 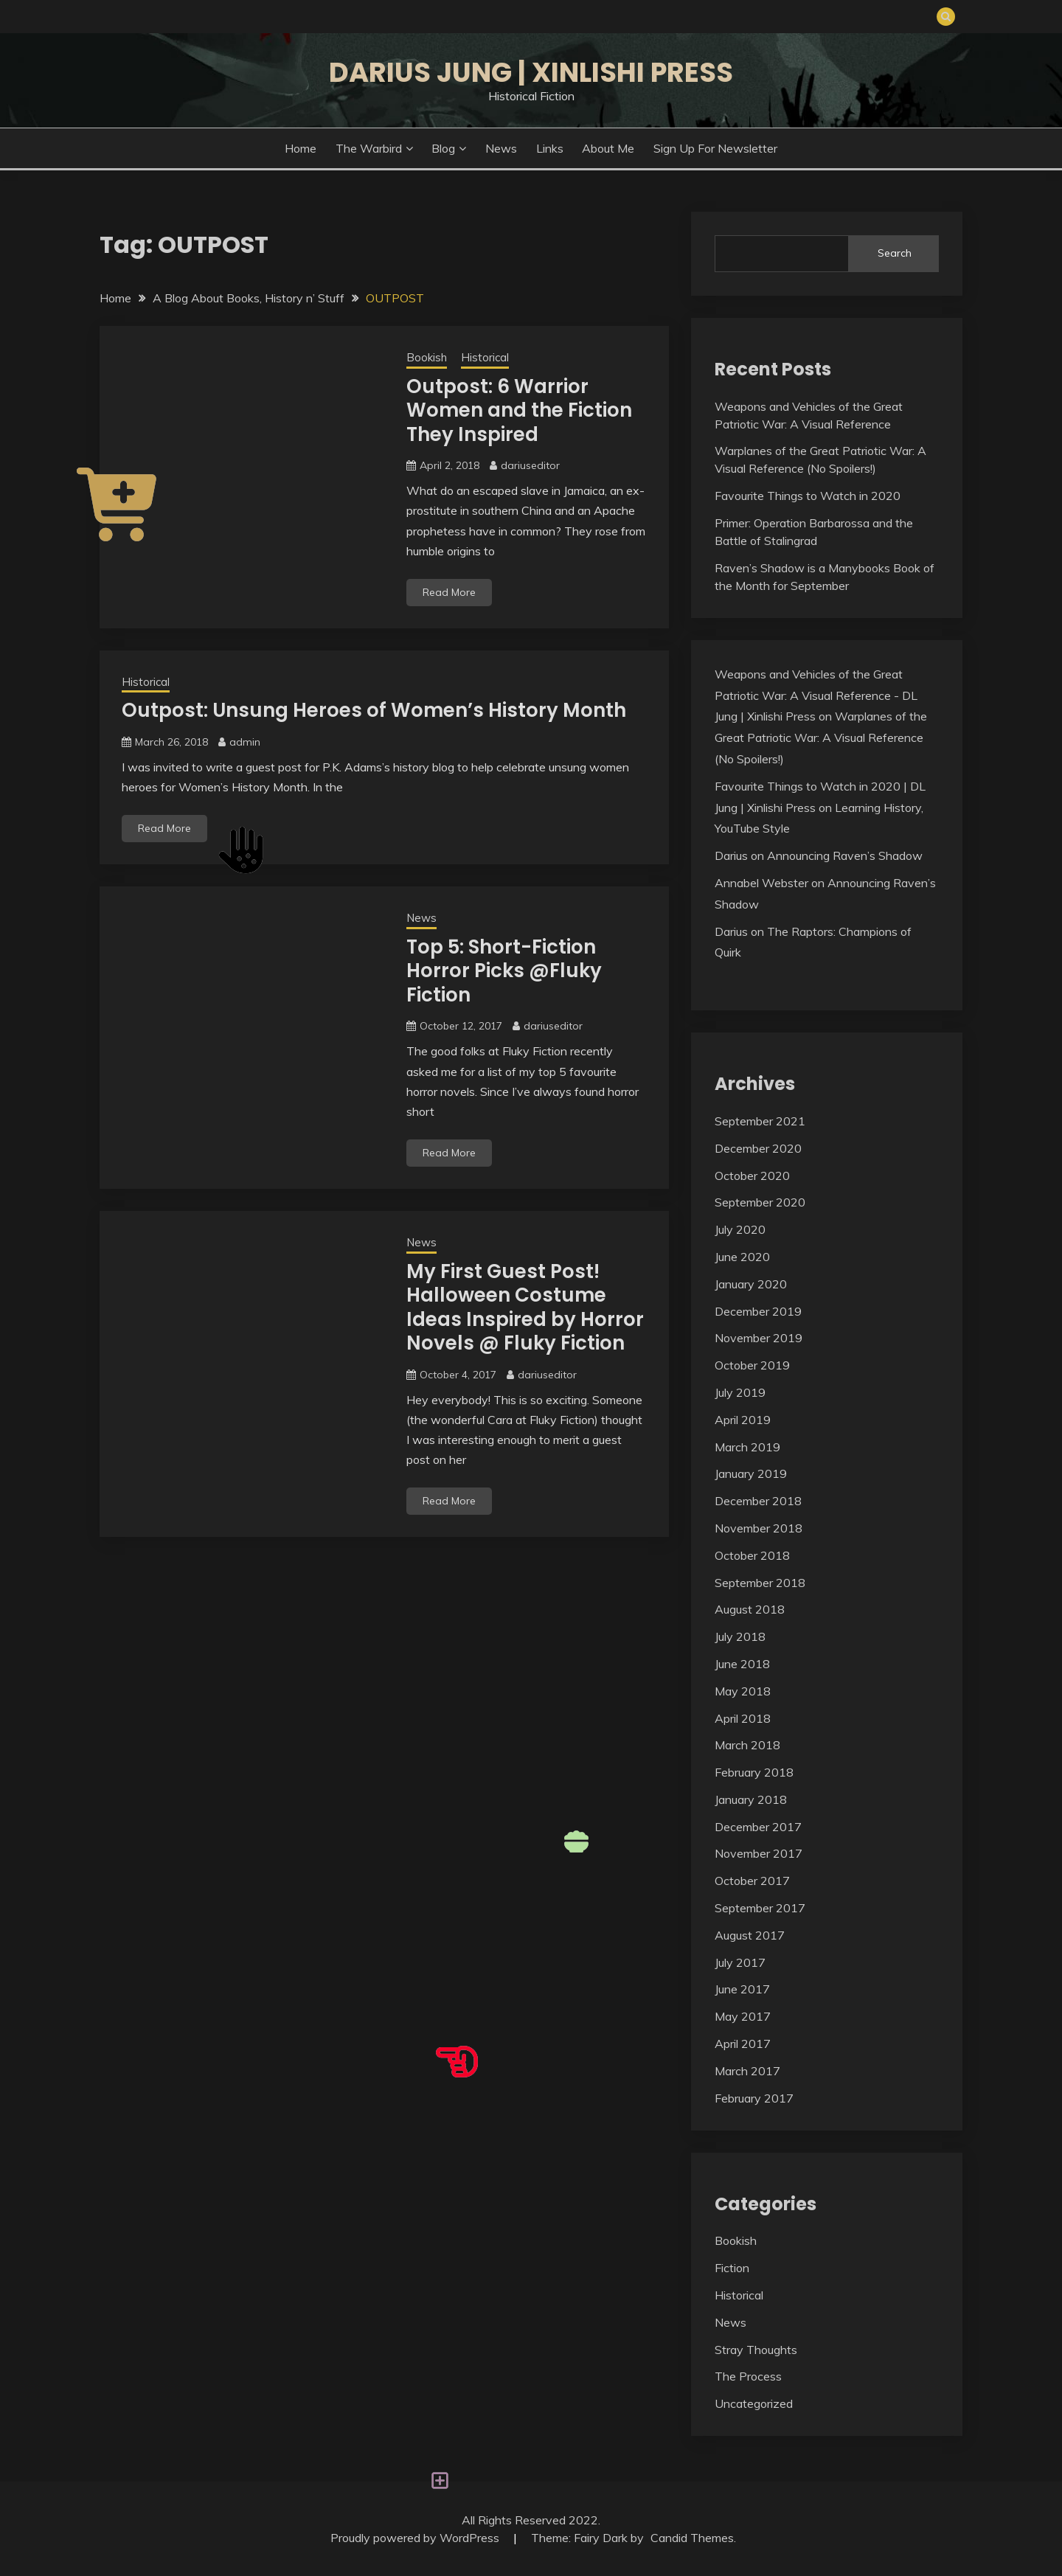 What do you see at coordinates (576, 1841) in the screenshot?
I see `view food or meal options` at bounding box center [576, 1841].